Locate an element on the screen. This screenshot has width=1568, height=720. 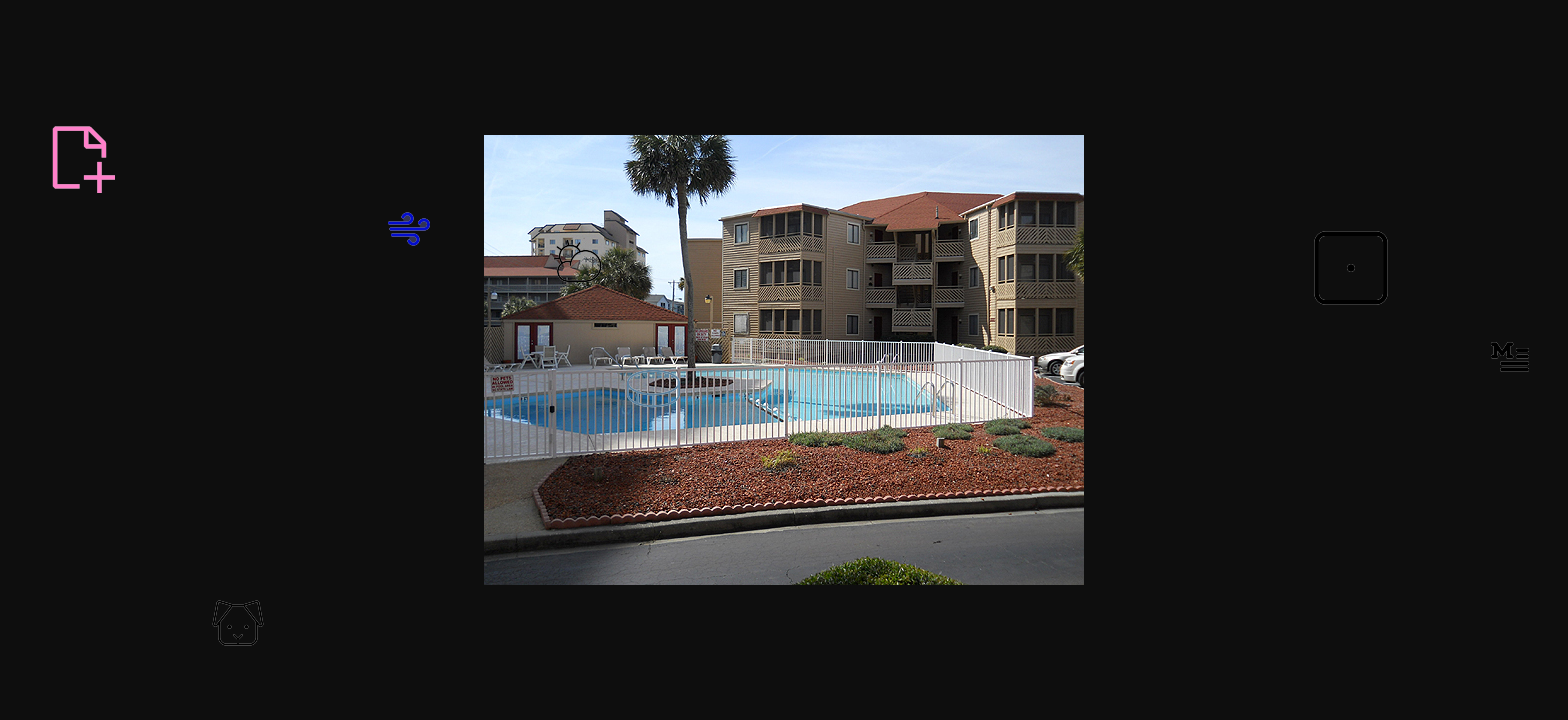
view your coin balance or currency is located at coordinates (653, 388).